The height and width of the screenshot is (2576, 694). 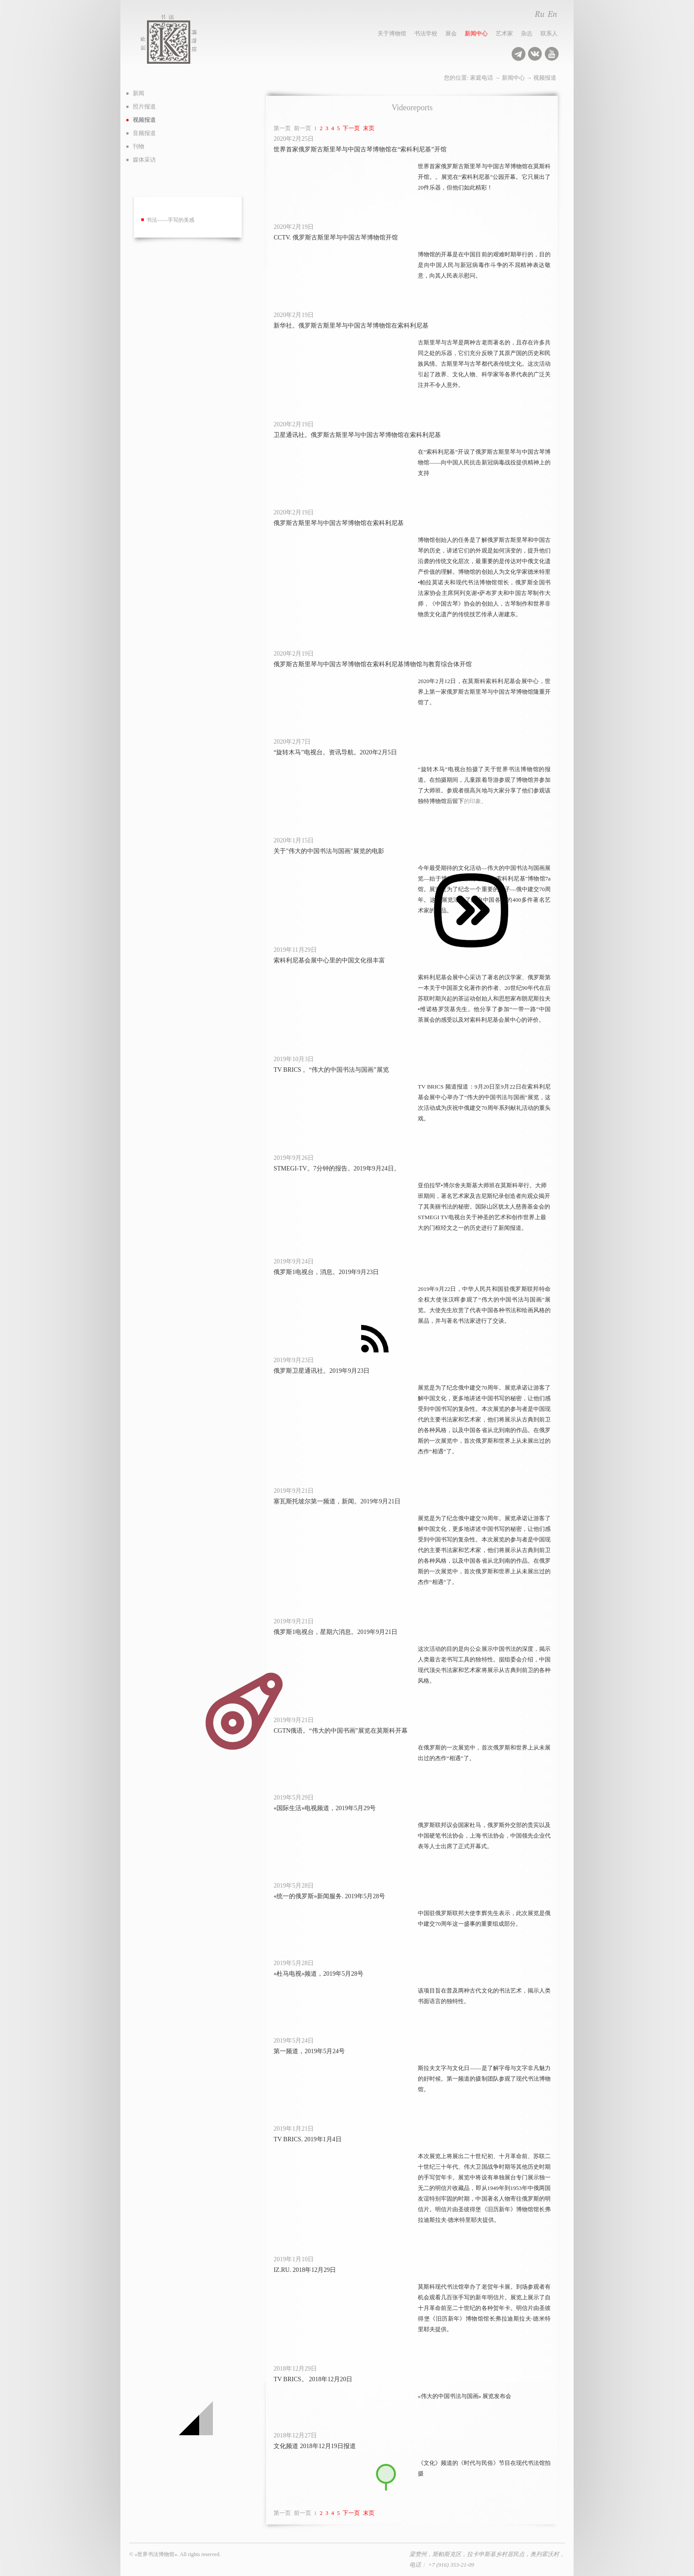 I want to click on subscribe to RSS feed, so click(x=375, y=1338).